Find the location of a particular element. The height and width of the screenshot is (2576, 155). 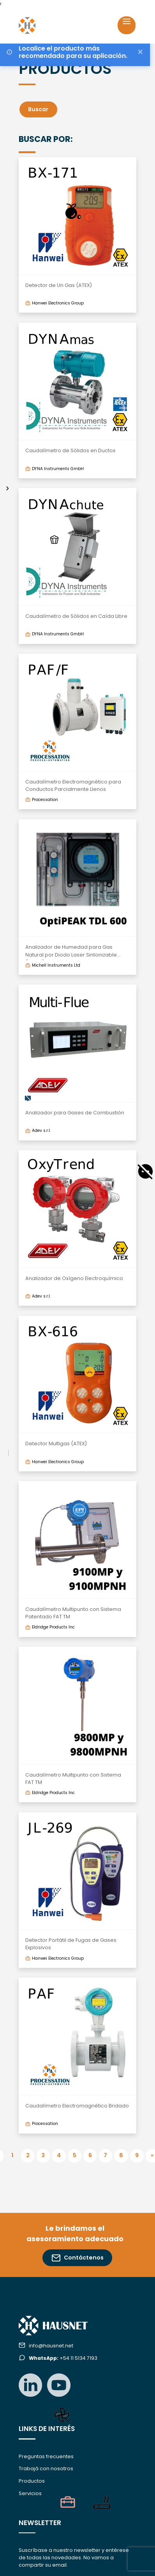

access tools and utilities is located at coordinates (68, 2503).